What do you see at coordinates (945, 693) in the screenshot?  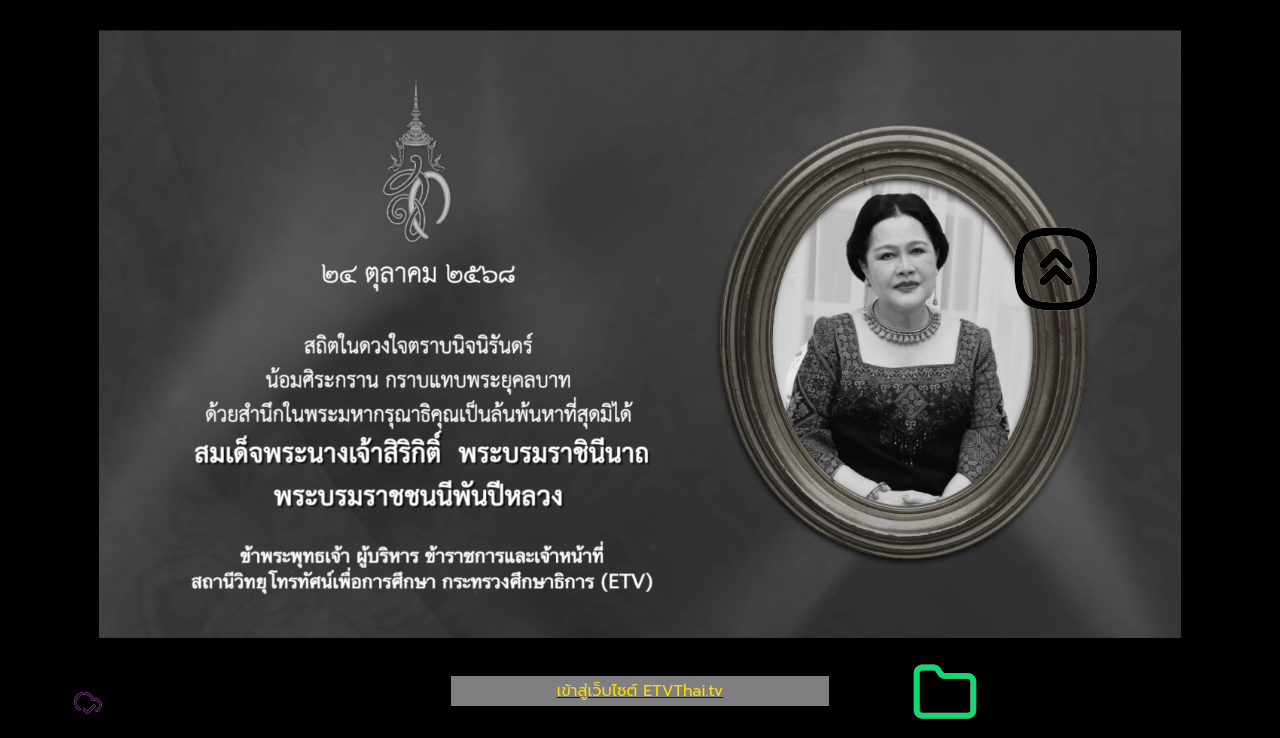 I see `open file folder` at bounding box center [945, 693].